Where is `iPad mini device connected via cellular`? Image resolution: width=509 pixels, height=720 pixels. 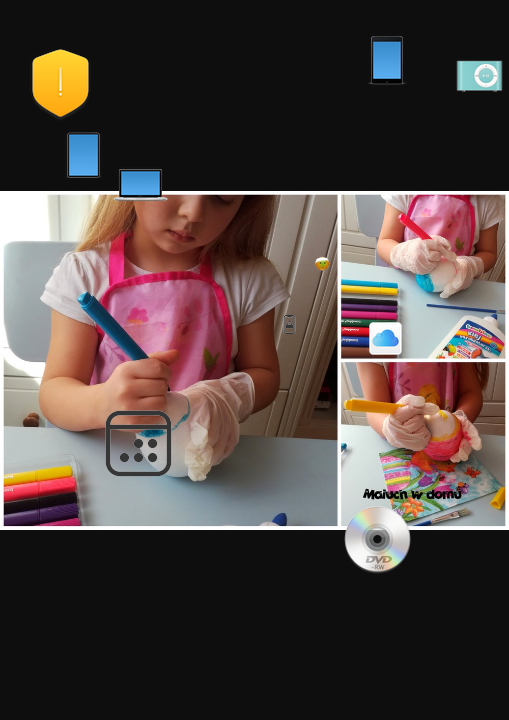
iPad mini device connected via cellular is located at coordinates (387, 56).